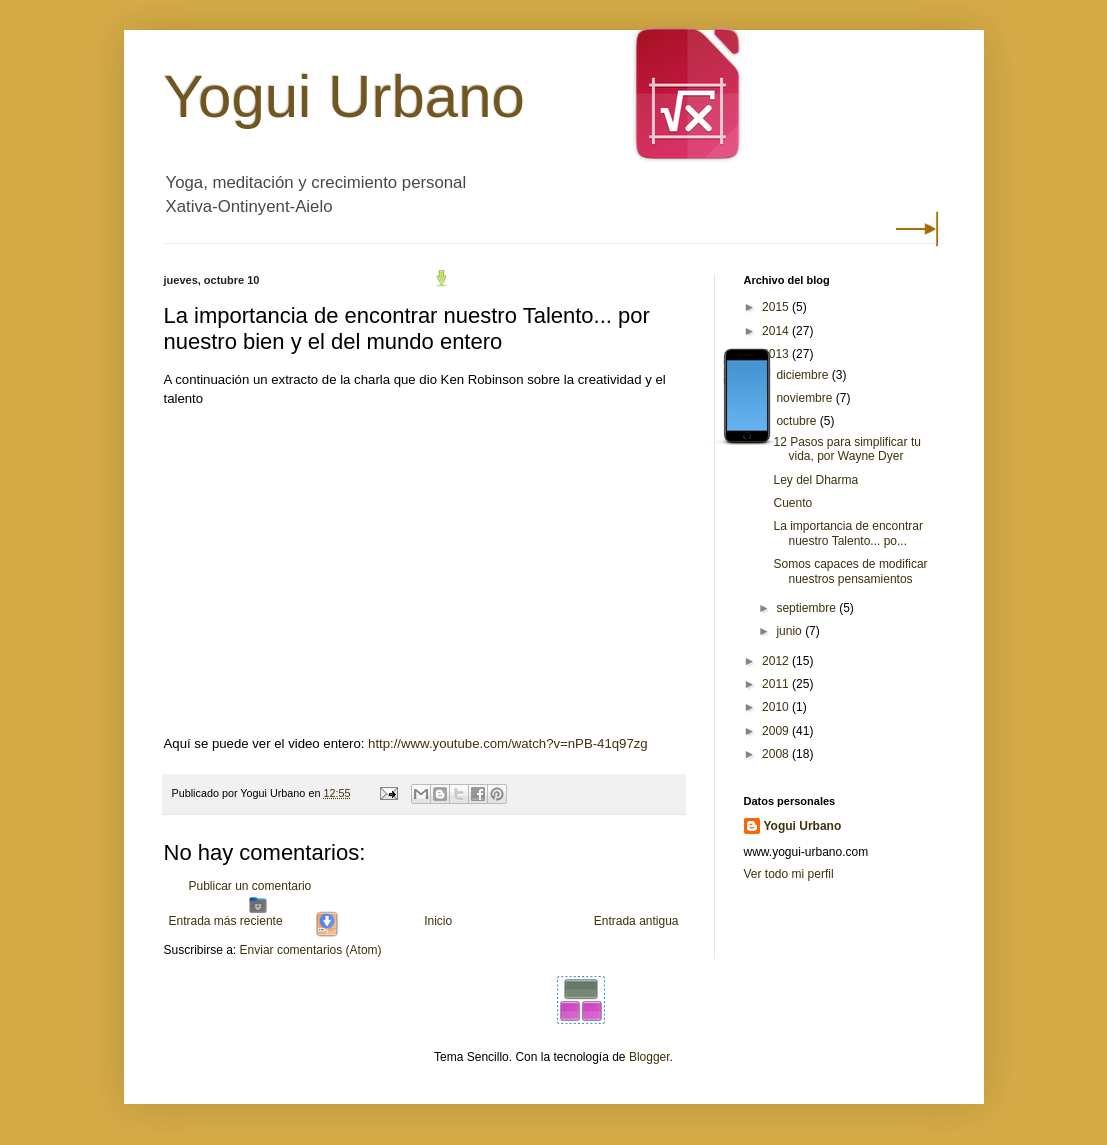 This screenshot has width=1107, height=1145. I want to click on save the current file or document, so click(441, 278).